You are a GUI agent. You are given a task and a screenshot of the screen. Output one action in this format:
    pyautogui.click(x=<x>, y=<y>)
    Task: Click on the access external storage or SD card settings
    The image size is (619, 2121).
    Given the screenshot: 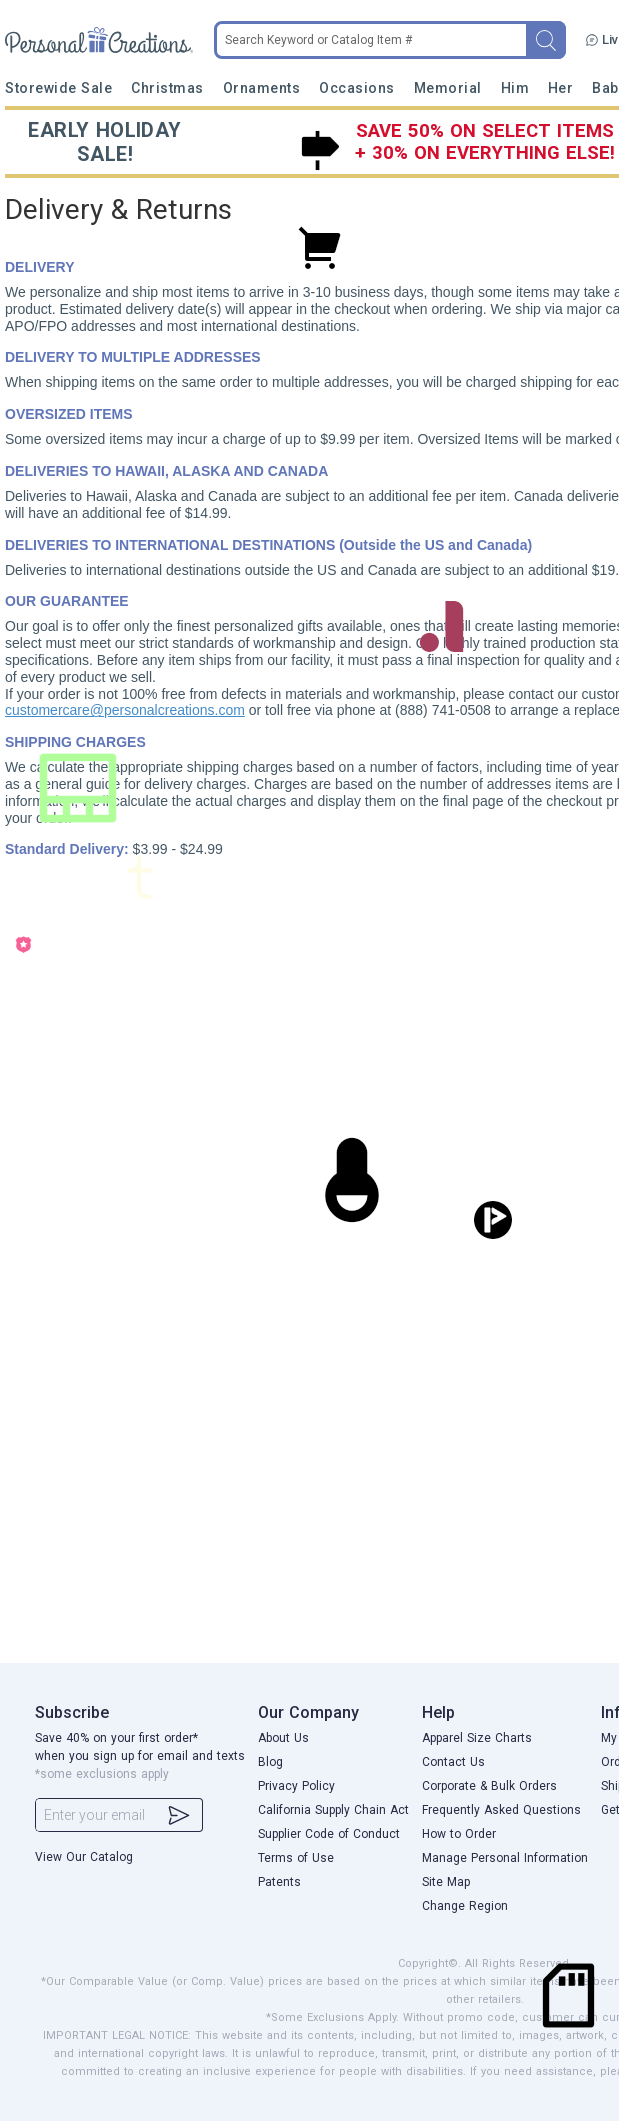 What is the action you would take?
    pyautogui.click(x=568, y=1995)
    